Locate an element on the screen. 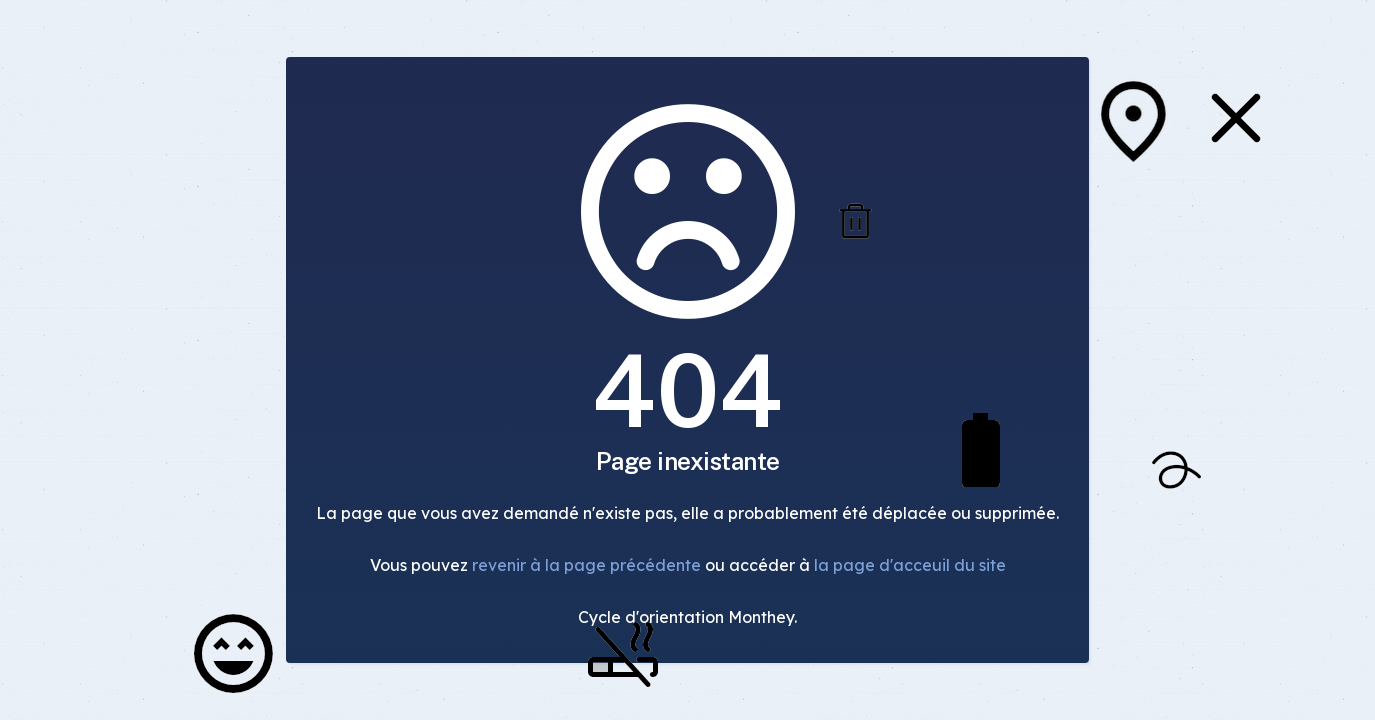 The width and height of the screenshot is (1375, 720). close the current window or dialog is located at coordinates (1236, 118).